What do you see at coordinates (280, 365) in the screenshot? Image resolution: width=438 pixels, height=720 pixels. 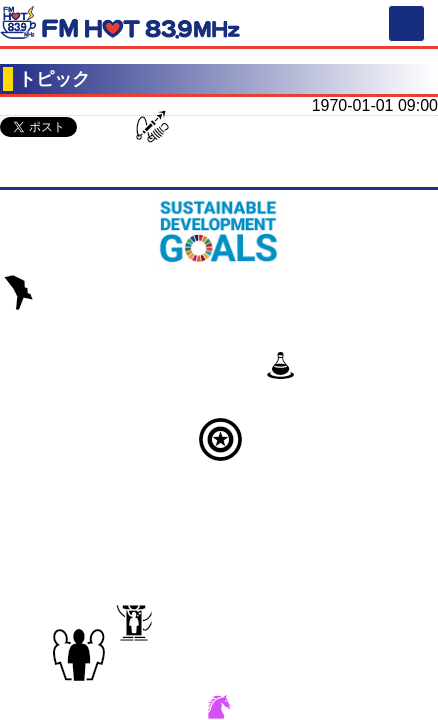 I see `use a potion item from inventory` at bounding box center [280, 365].